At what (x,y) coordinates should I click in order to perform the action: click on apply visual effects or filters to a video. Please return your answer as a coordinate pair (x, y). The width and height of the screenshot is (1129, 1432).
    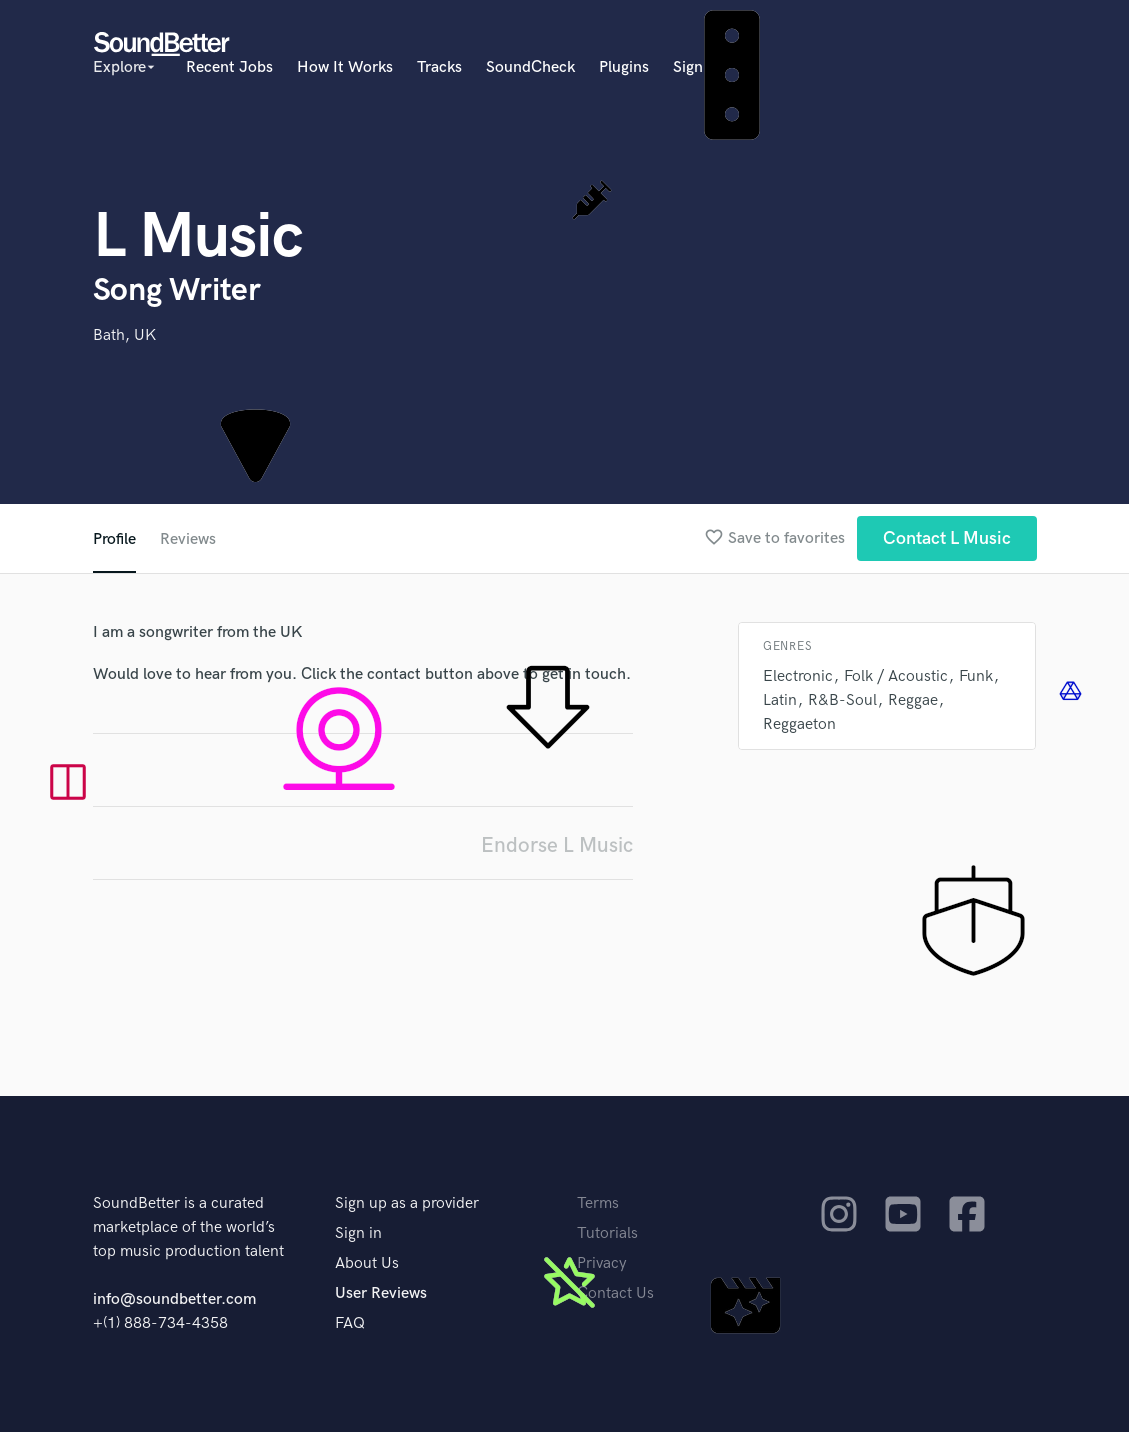
    Looking at the image, I should click on (745, 1305).